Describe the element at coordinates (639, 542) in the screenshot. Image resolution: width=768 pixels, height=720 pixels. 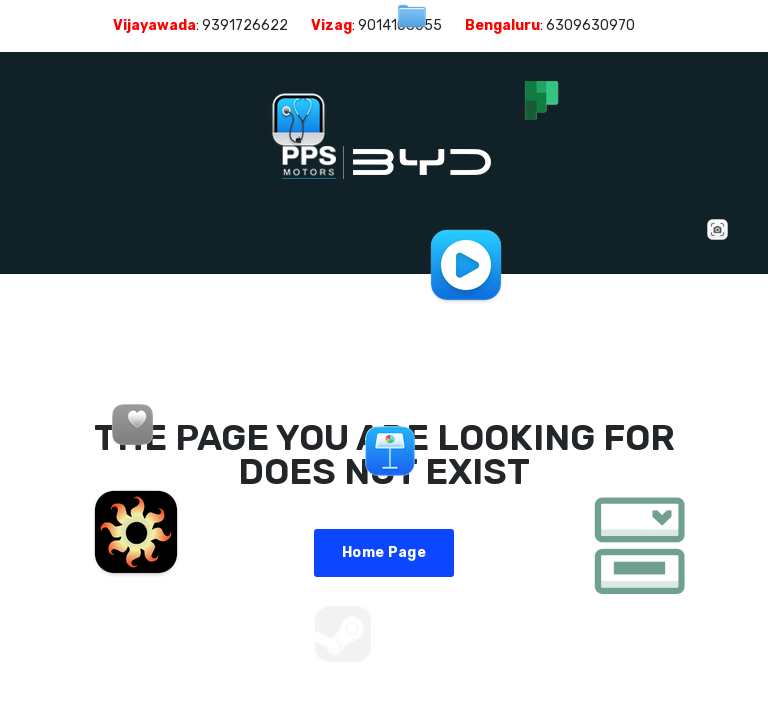
I see `gtk widget factory demo application` at that location.